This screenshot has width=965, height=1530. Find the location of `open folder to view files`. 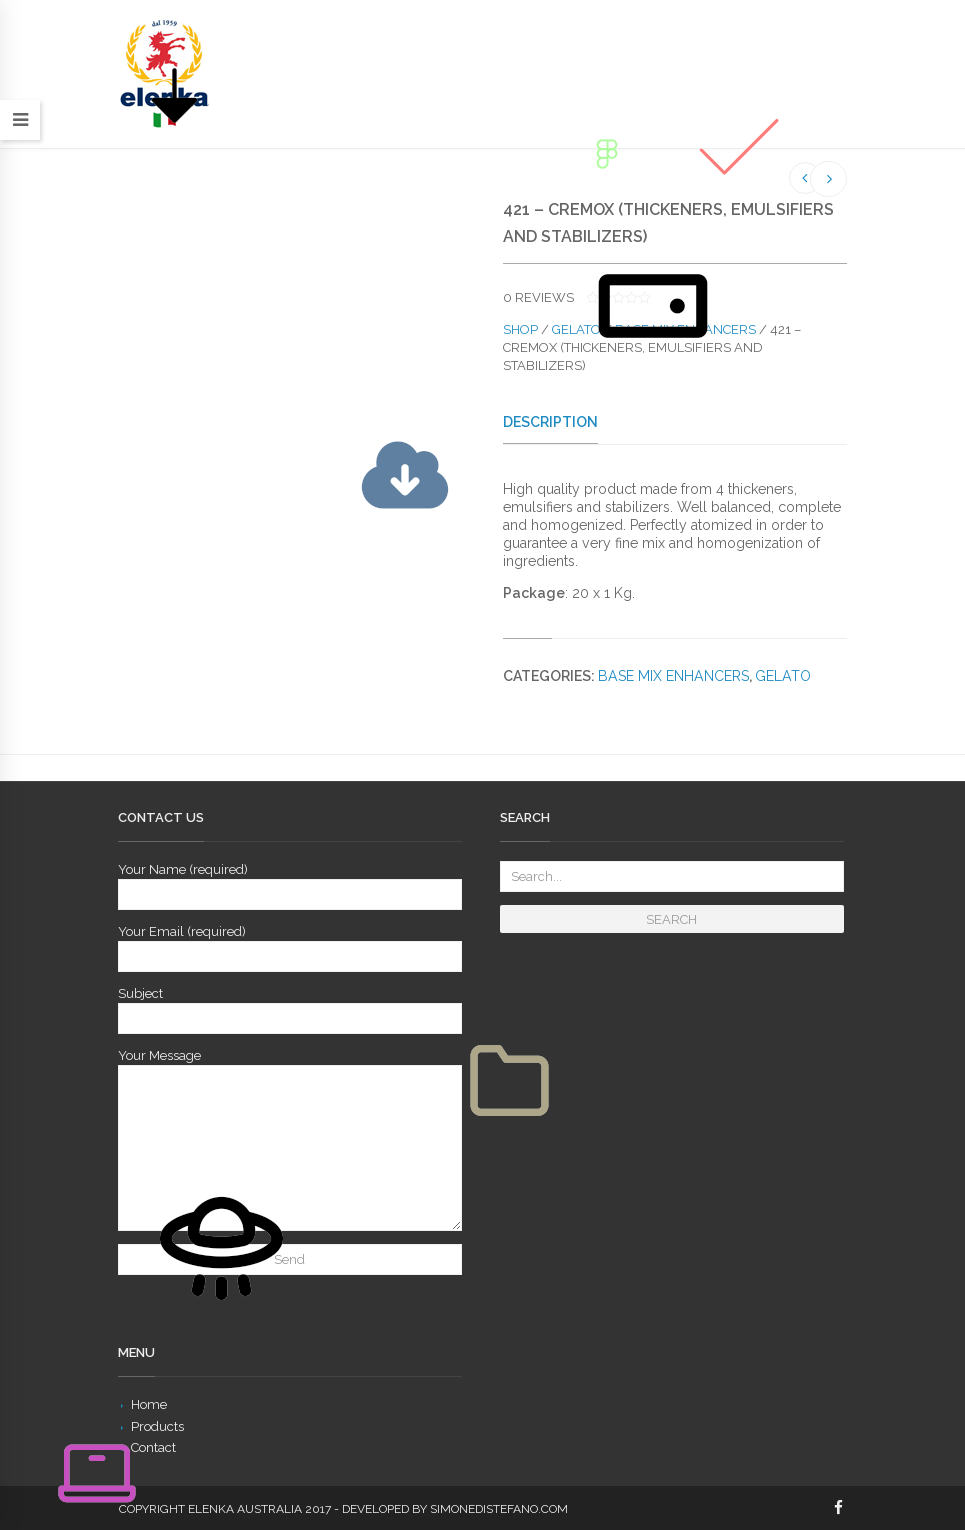

open folder to view files is located at coordinates (509, 1080).